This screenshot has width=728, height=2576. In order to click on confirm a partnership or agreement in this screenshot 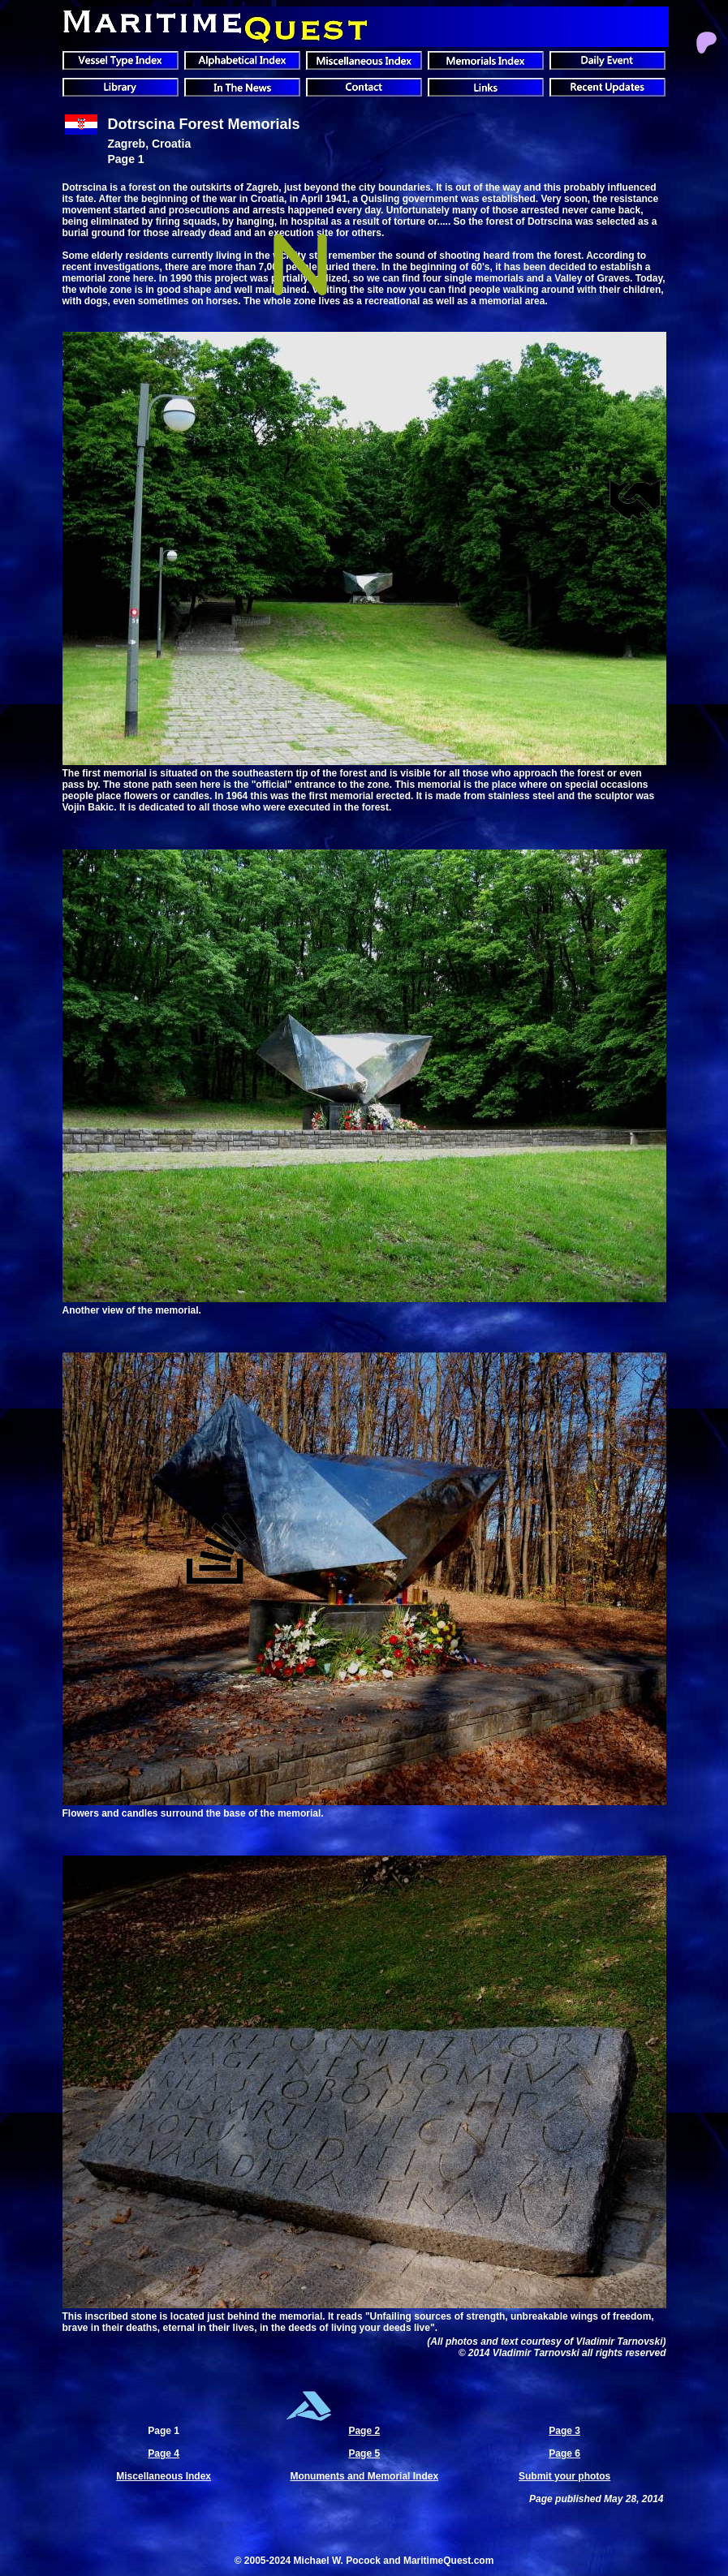, I will do `click(635, 499)`.